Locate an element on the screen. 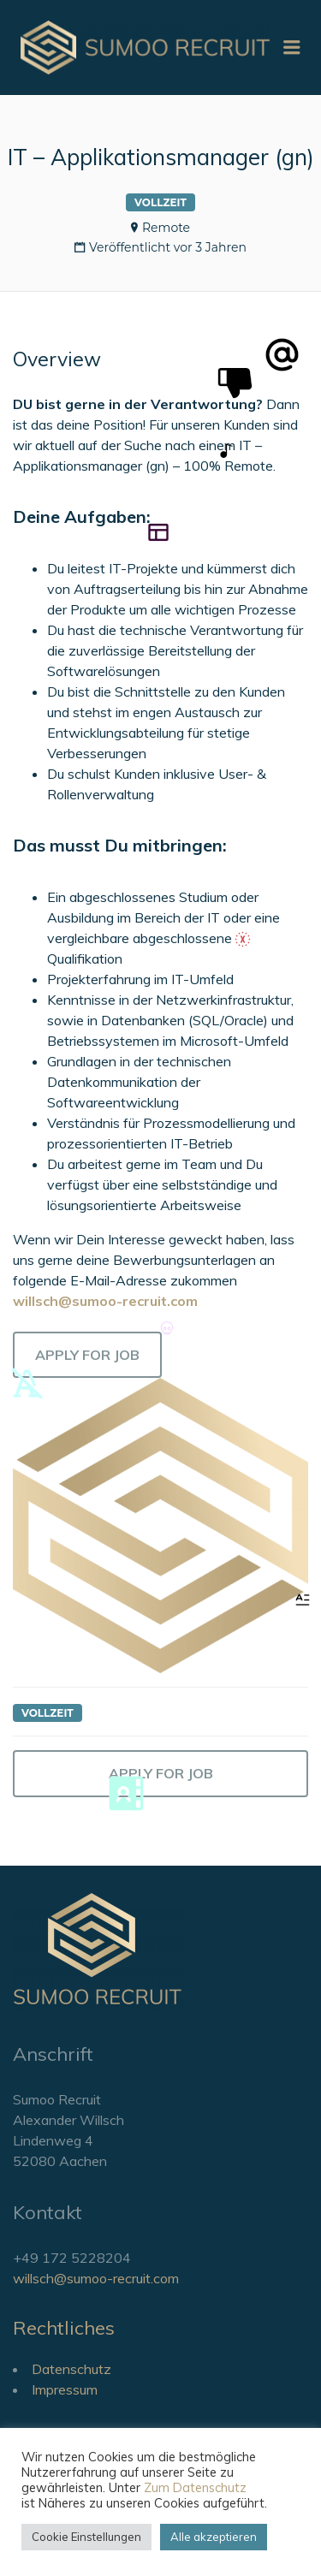  disable text formatting options is located at coordinates (27, 1383).